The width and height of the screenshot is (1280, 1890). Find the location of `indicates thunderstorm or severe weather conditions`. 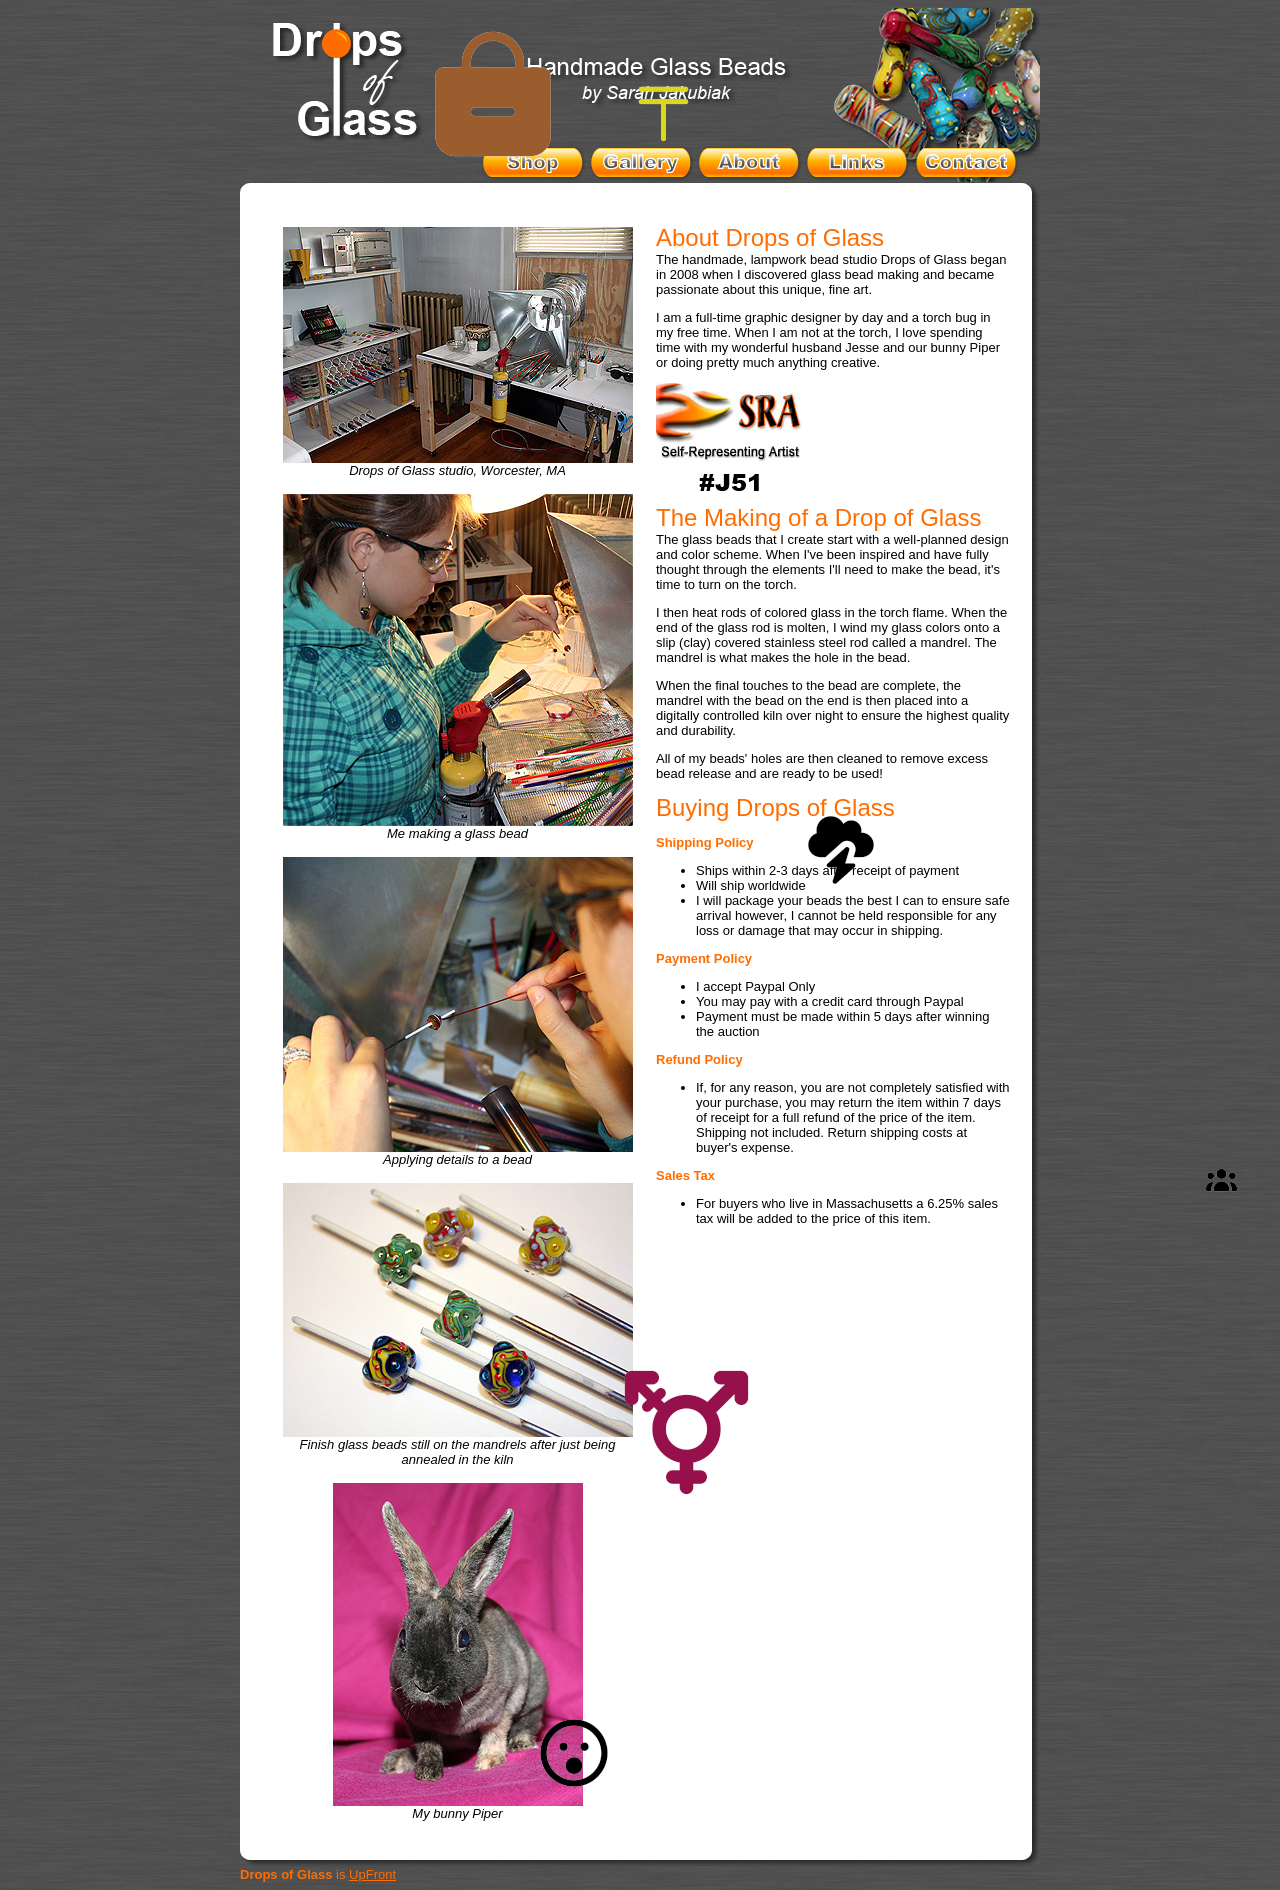

indicates thunderstorm or severe weather conditions is located at coordinates (841, 849).